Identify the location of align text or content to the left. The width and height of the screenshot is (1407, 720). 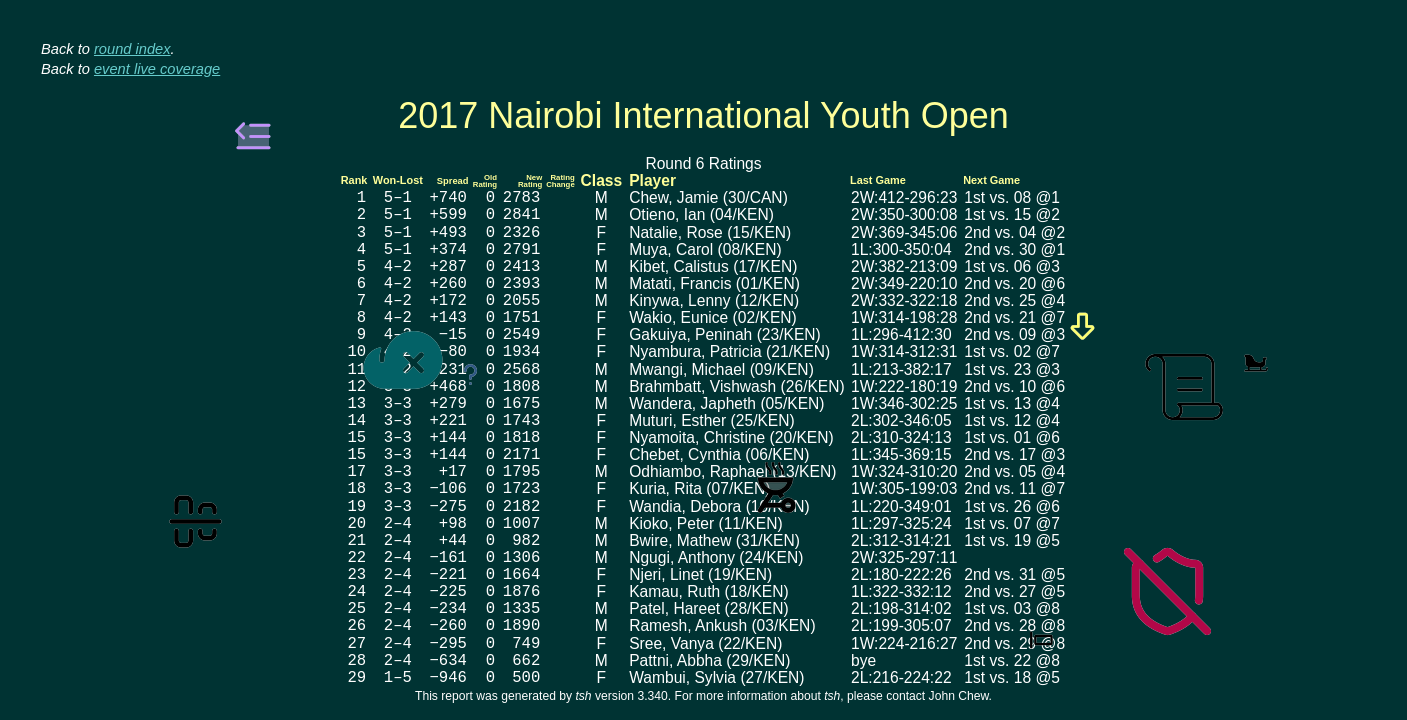
(1041, 640).